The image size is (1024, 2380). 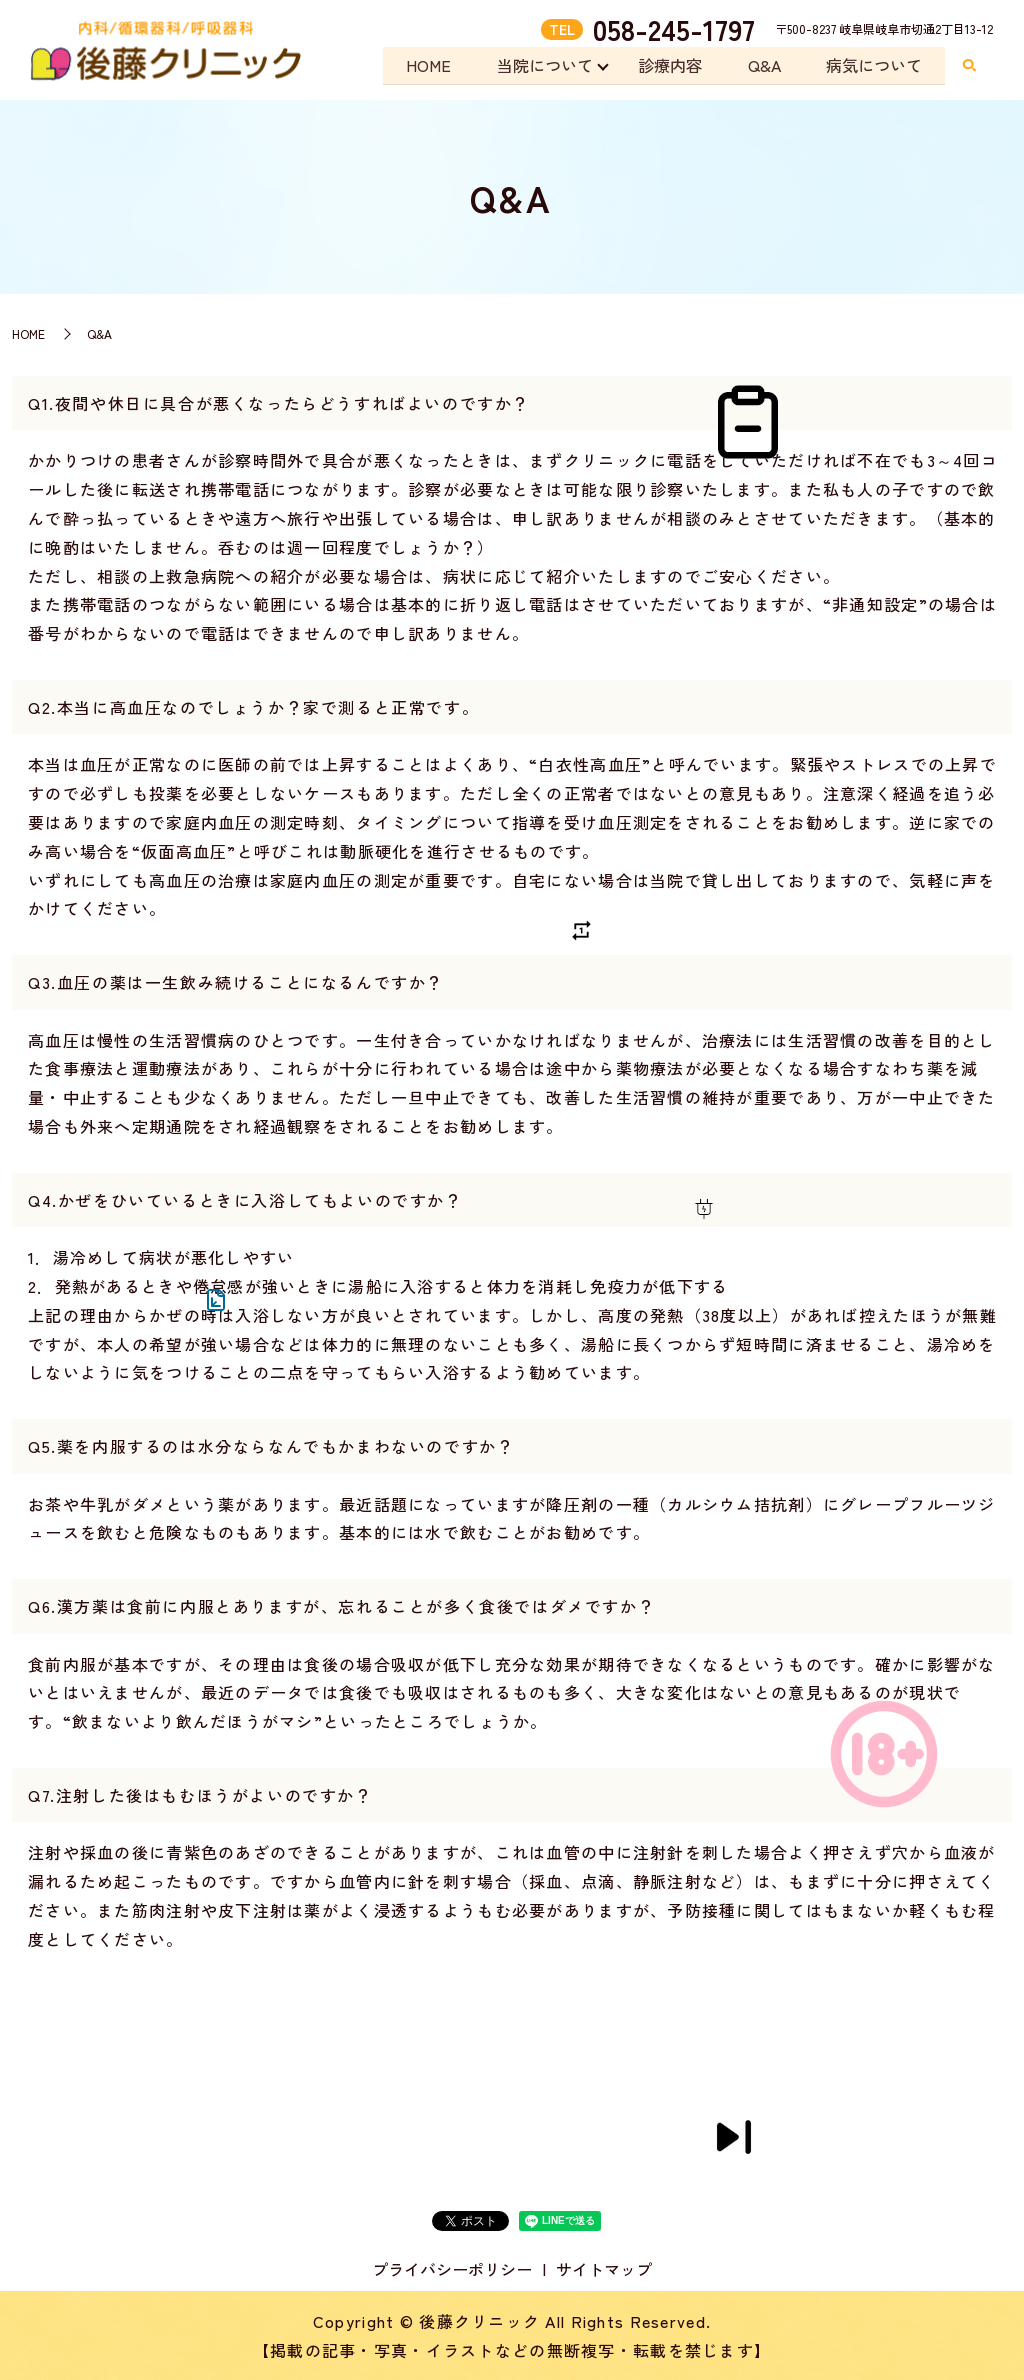 What do you see at coordinates (704, 1209) in the screenshot?
I see `device is currently charging` at bounding box center [704, 1209].